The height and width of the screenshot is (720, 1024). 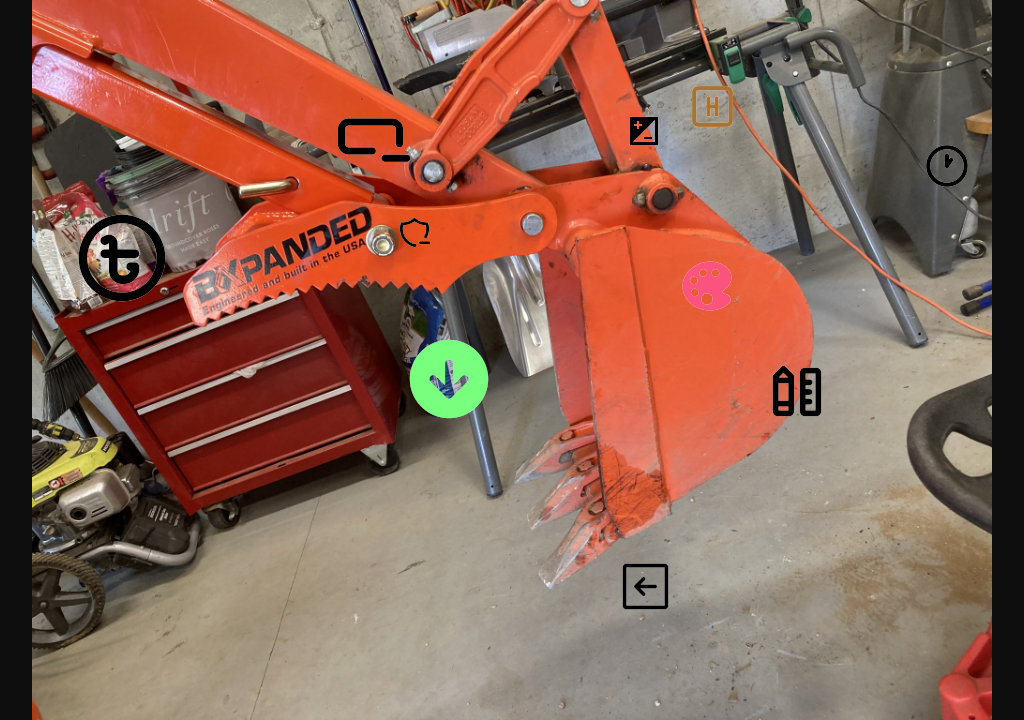 What do you see at coordinates (712, 106) in the screenshot?
I see `indicates a hospital or medical facility` at bounding box center [712, 106].